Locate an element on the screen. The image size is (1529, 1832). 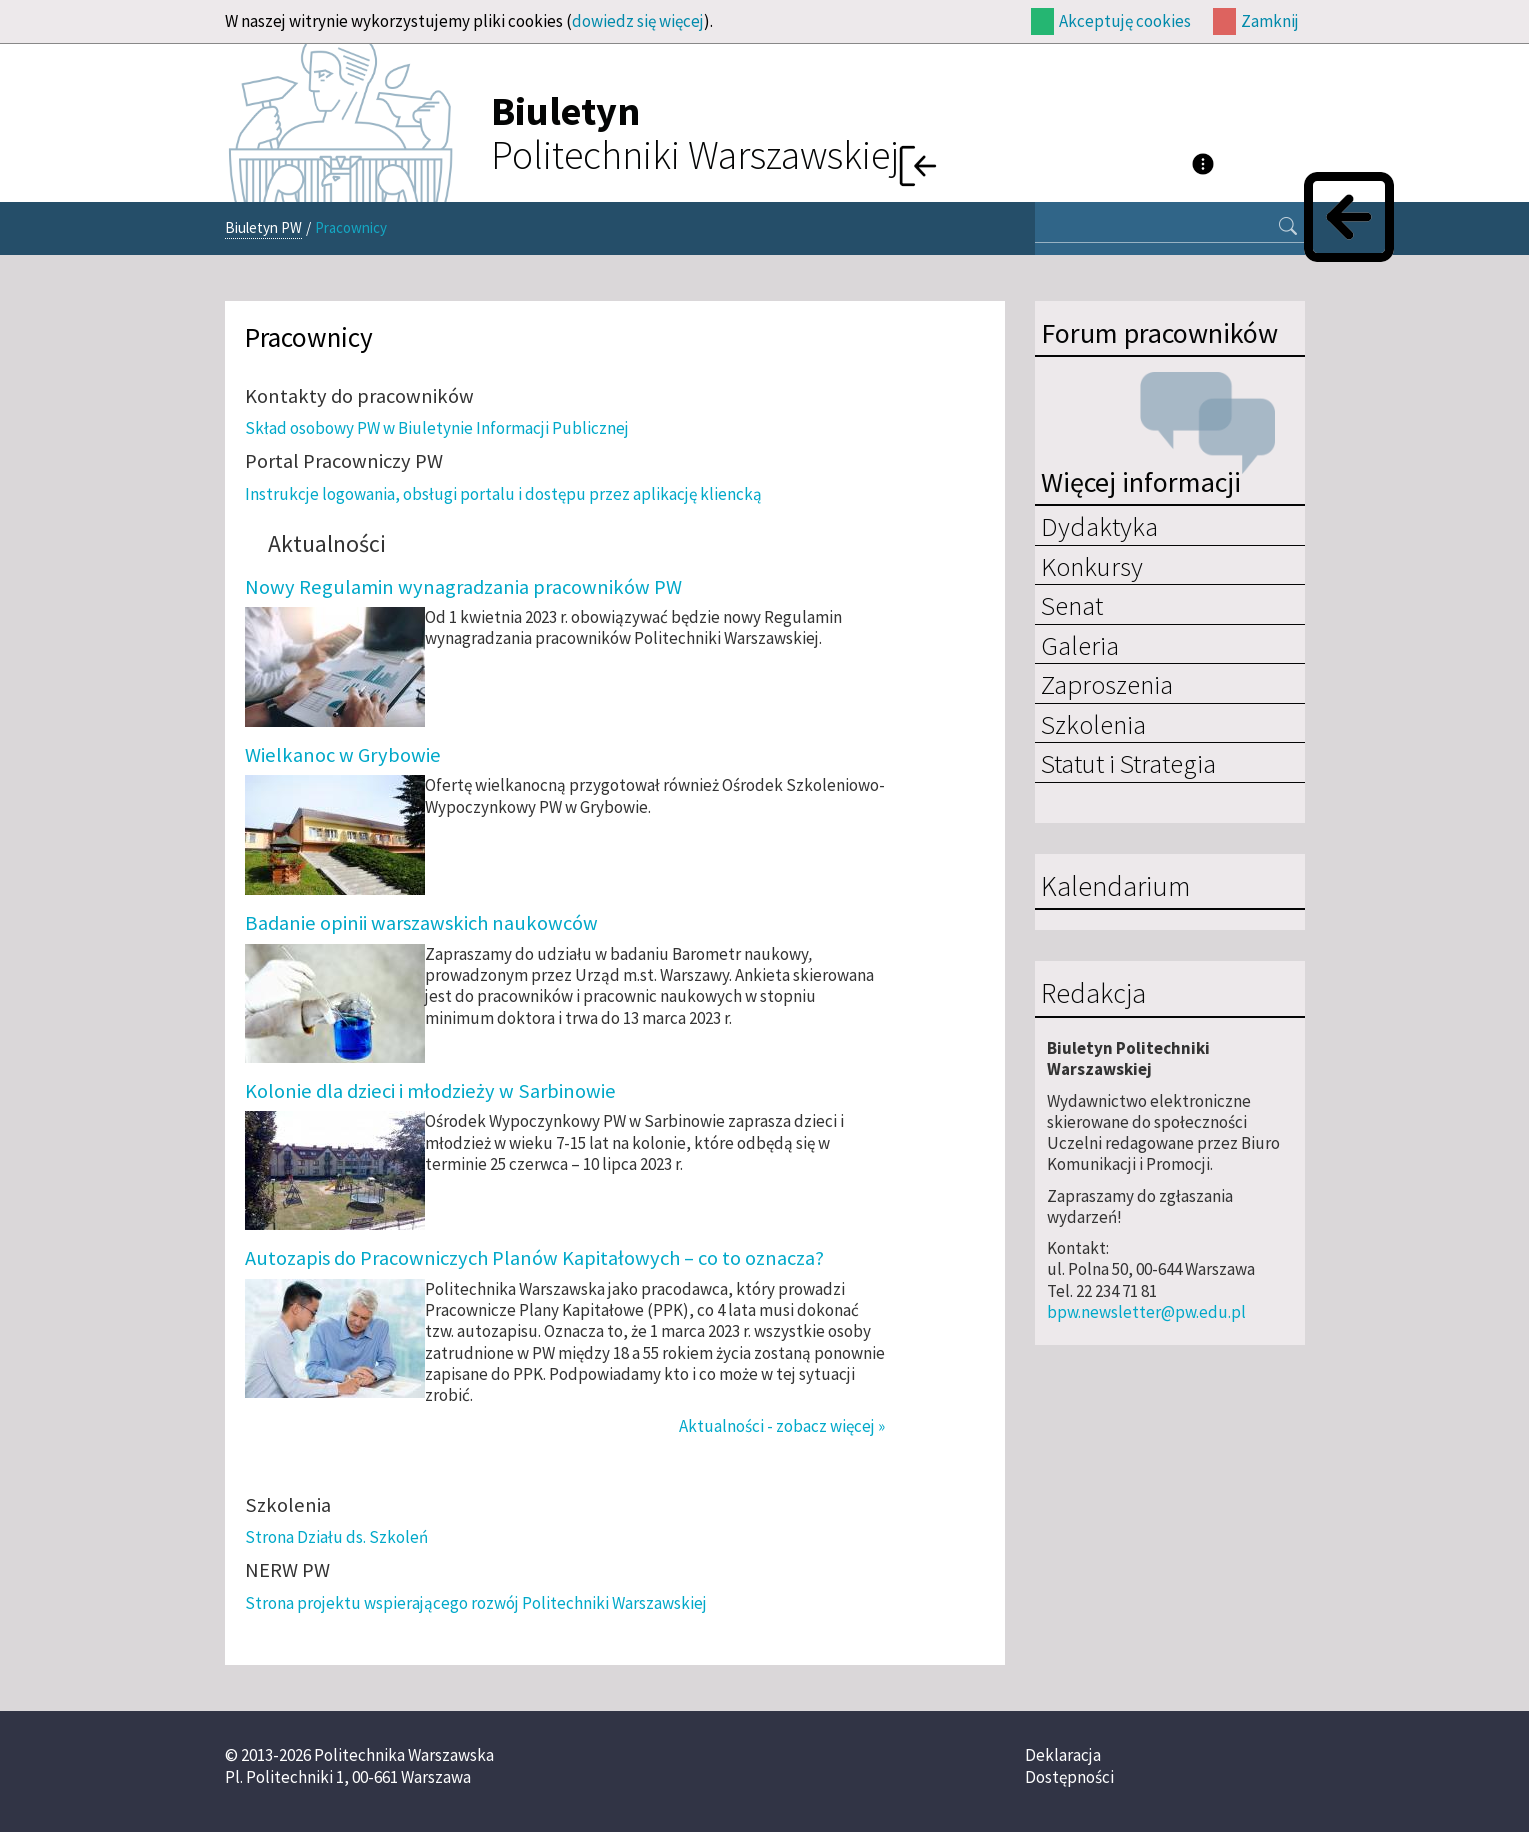
sign in to your account is located at coordinates (917, 166).